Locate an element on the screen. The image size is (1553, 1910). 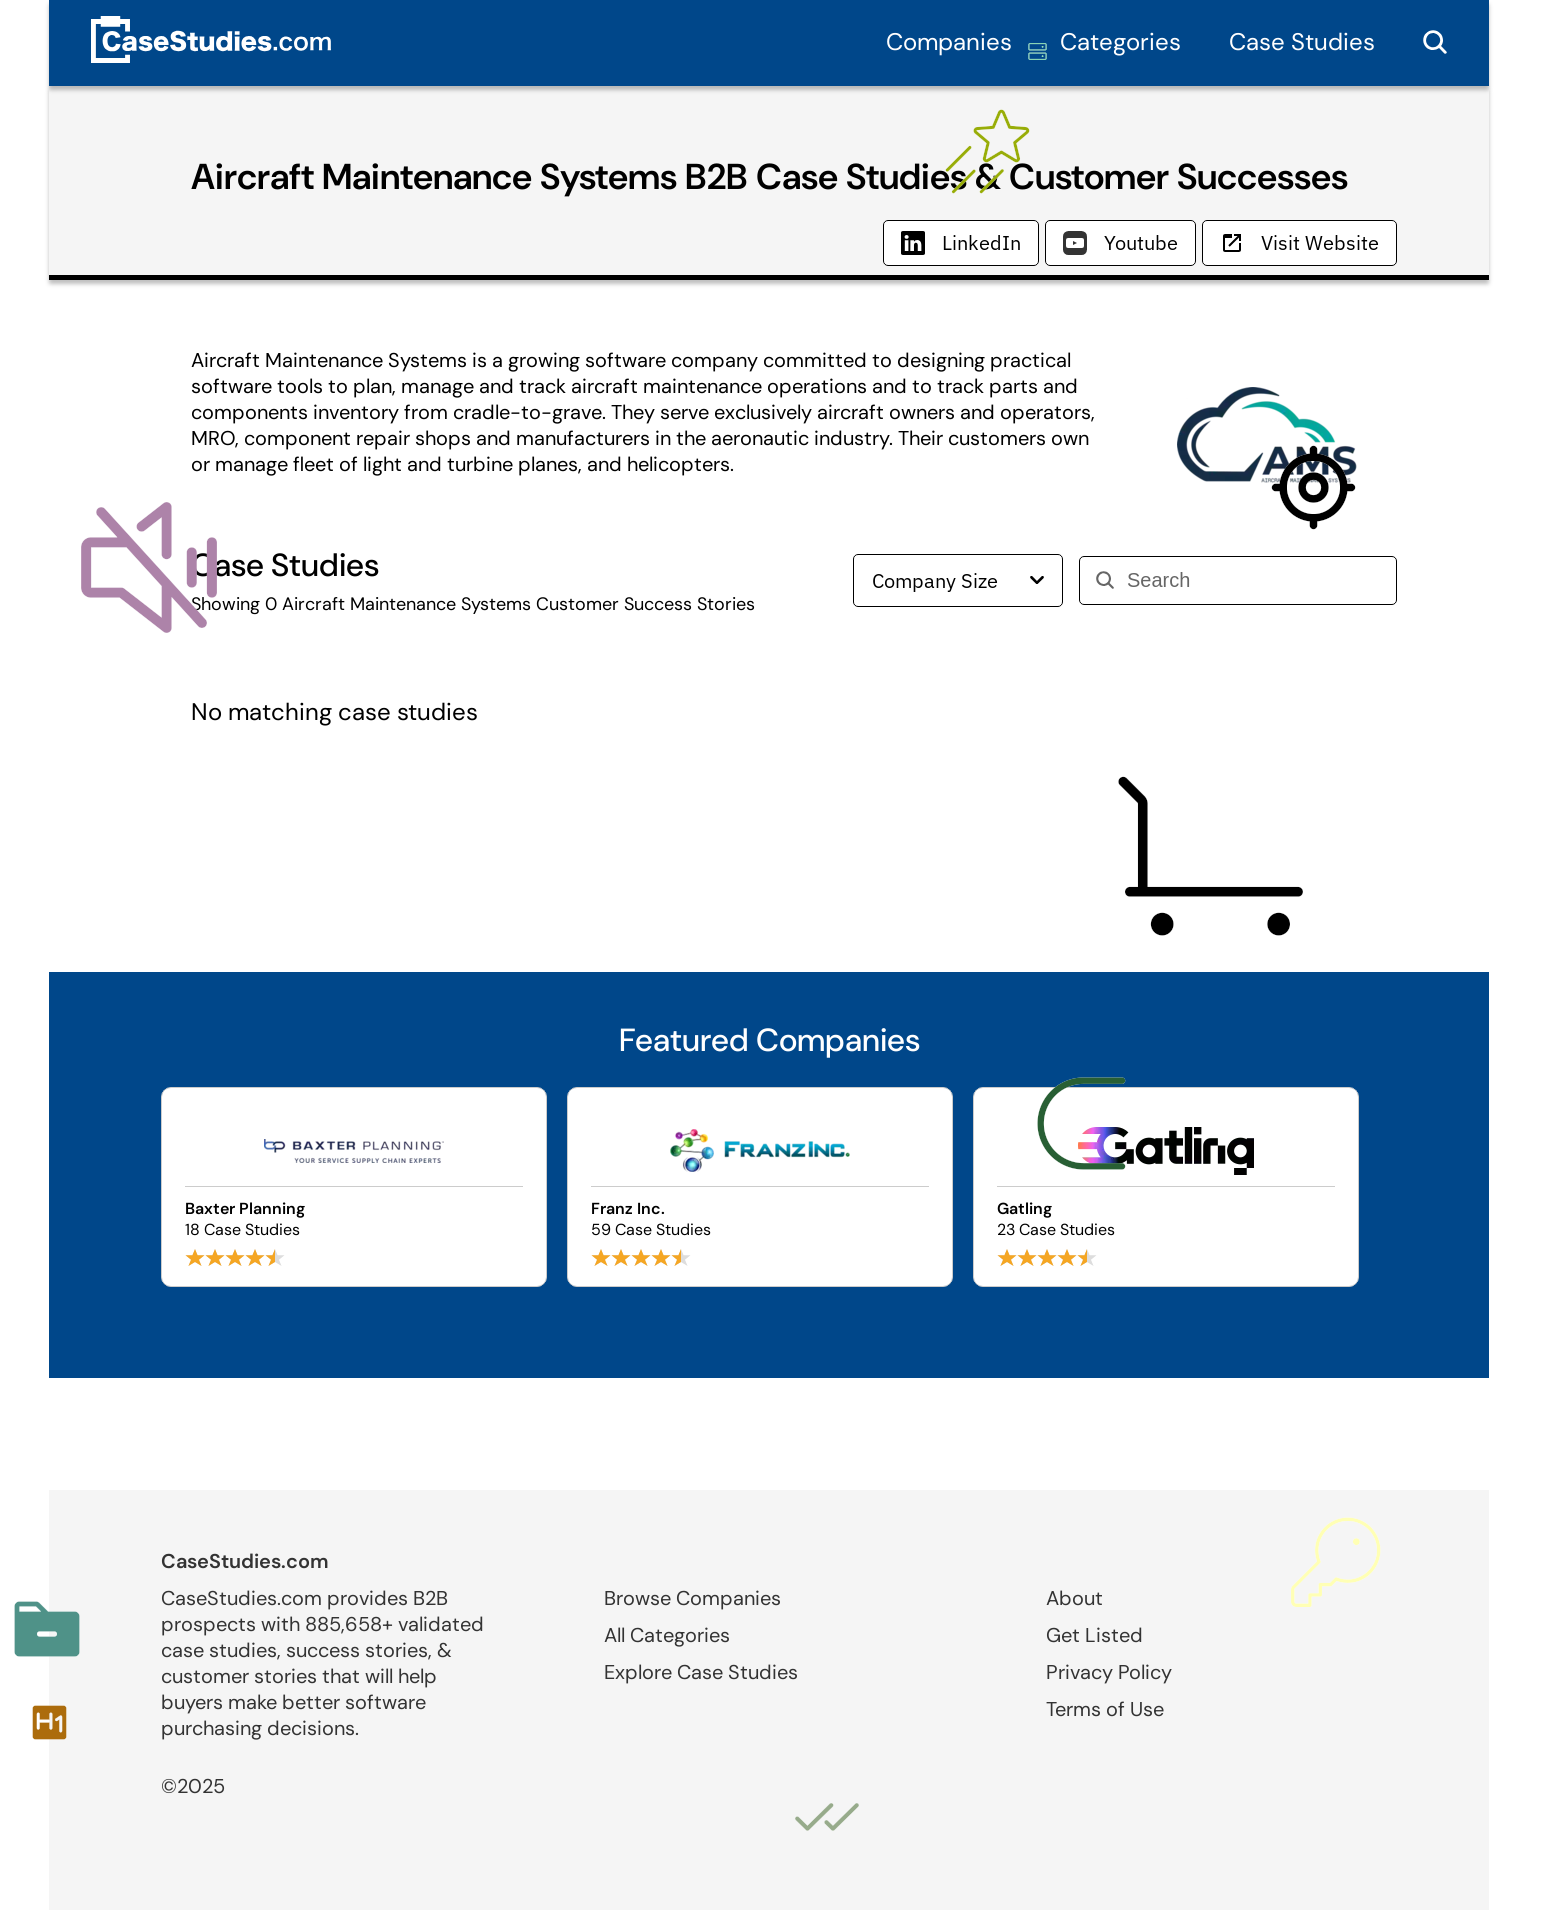
add to favorites or wishlist is located at coordinates (987, 151).